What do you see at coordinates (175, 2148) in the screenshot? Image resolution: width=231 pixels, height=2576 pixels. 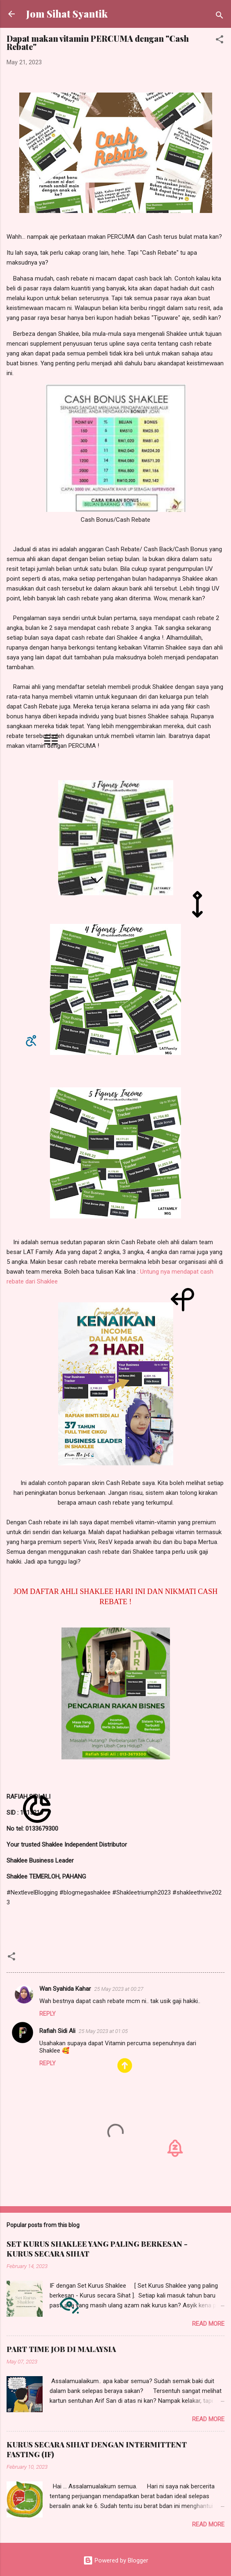 I see `snooze notifications` at bounding box center [175, 2148].